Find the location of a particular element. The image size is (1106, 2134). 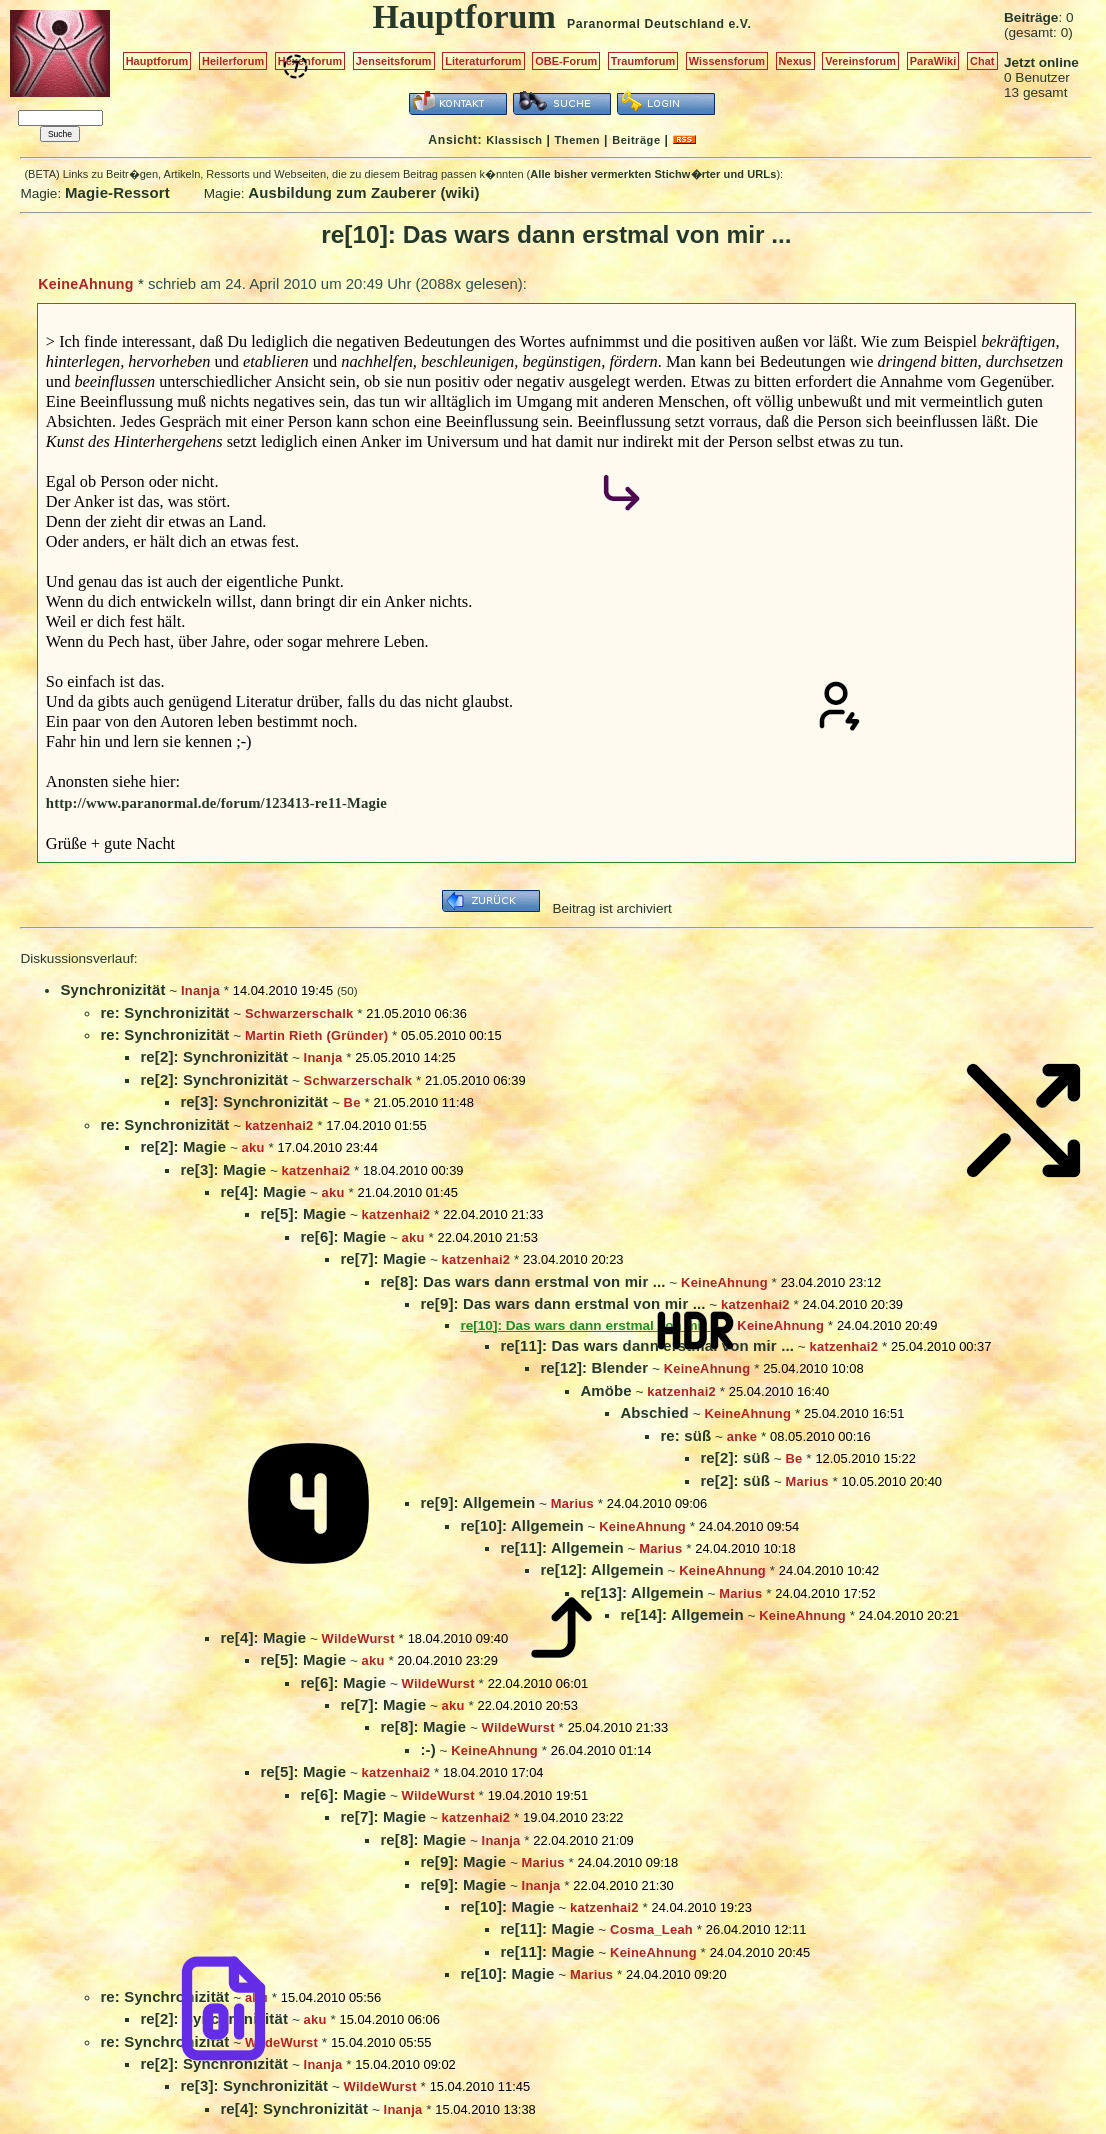

user account with quick actions is located at coordinates (836, 705).